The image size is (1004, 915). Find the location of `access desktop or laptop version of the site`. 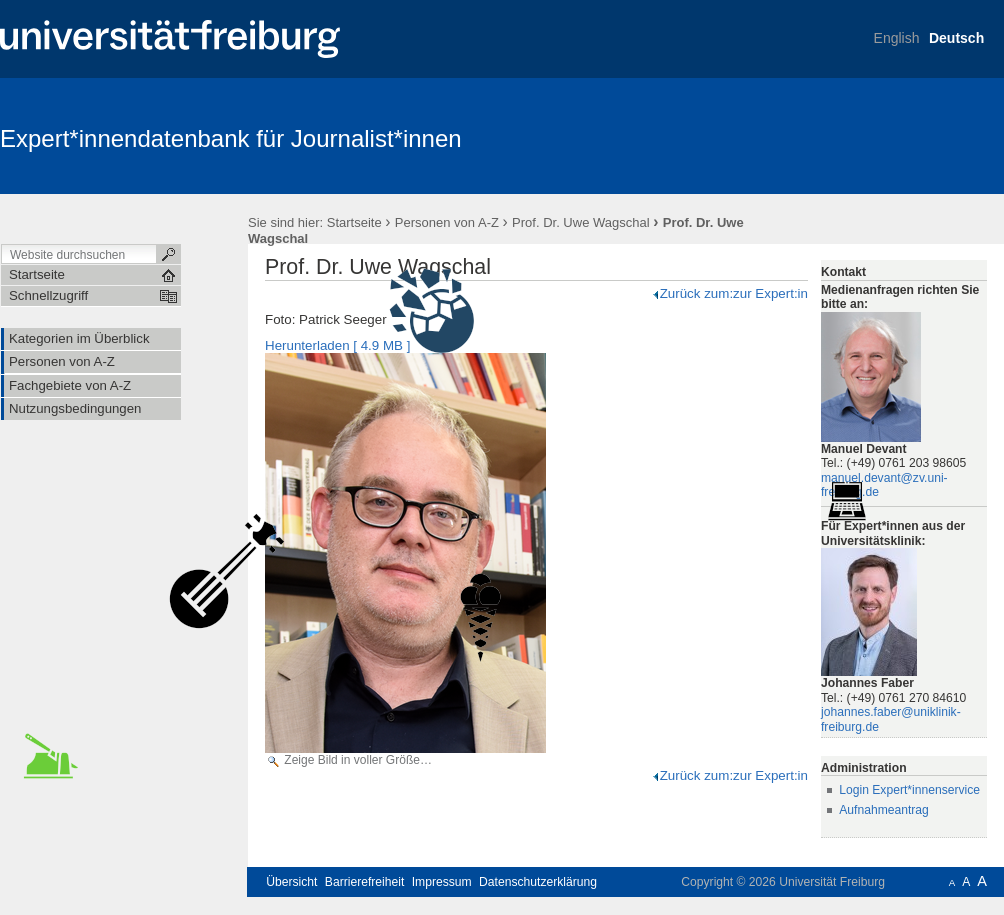

access desktop or laptop version of the site is located at coordinates (847, 501).